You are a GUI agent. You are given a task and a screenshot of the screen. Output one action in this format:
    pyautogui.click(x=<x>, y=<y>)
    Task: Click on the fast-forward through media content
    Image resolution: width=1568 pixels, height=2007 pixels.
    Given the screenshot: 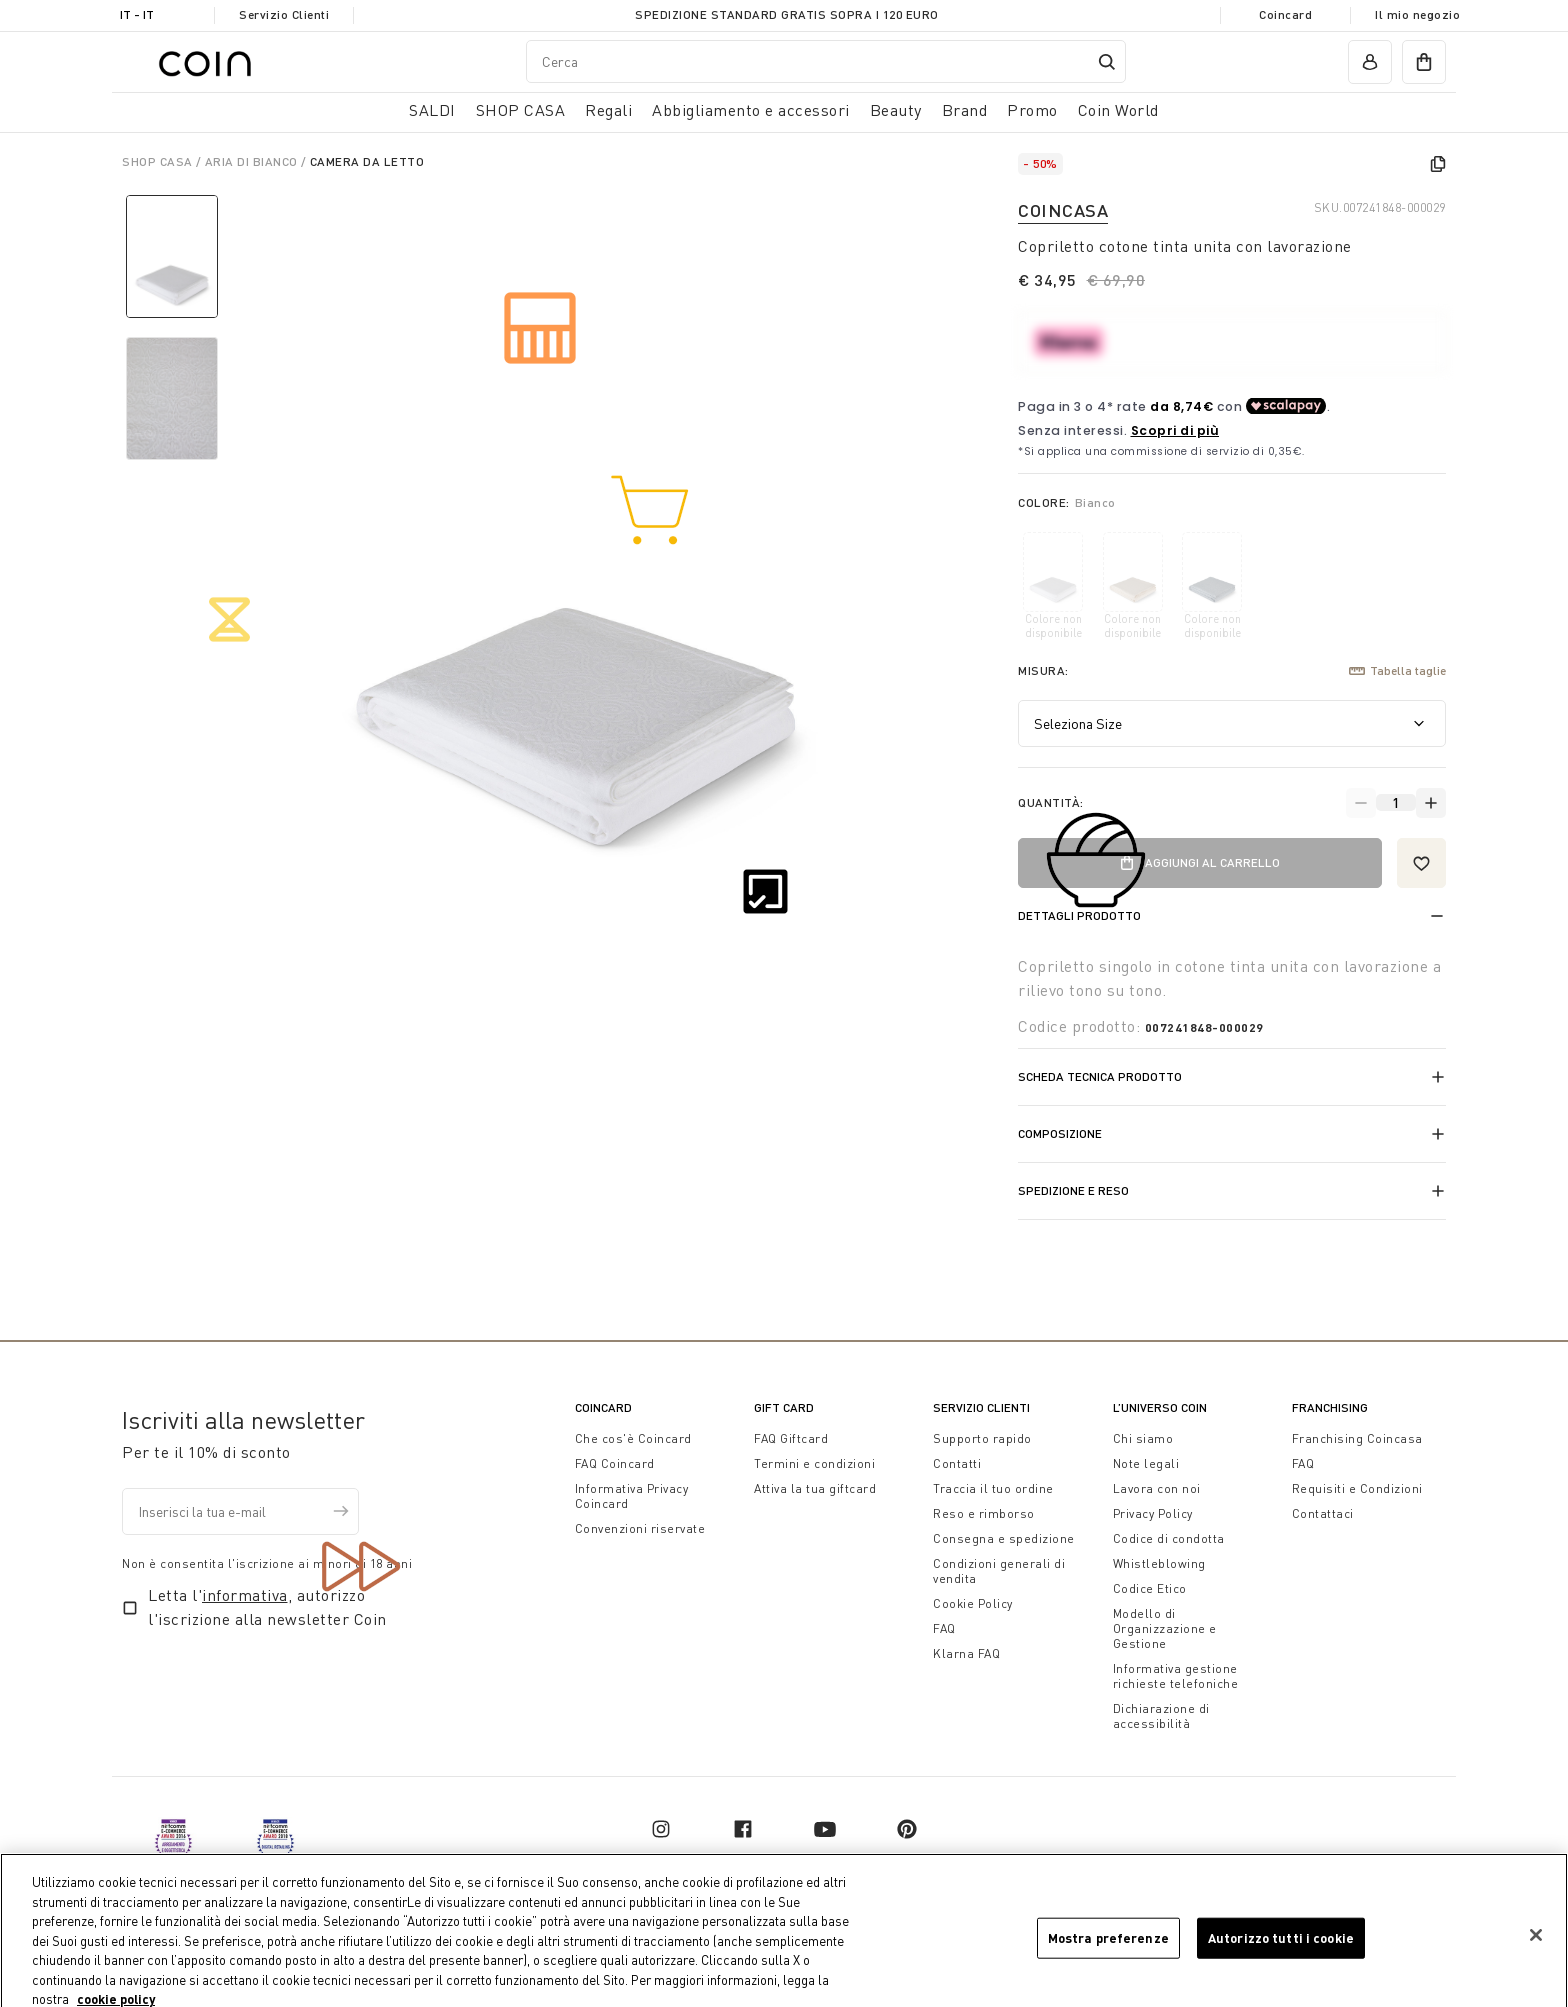 What is the action you would take?
    pyautogui.click(x=355, y=1566)
    